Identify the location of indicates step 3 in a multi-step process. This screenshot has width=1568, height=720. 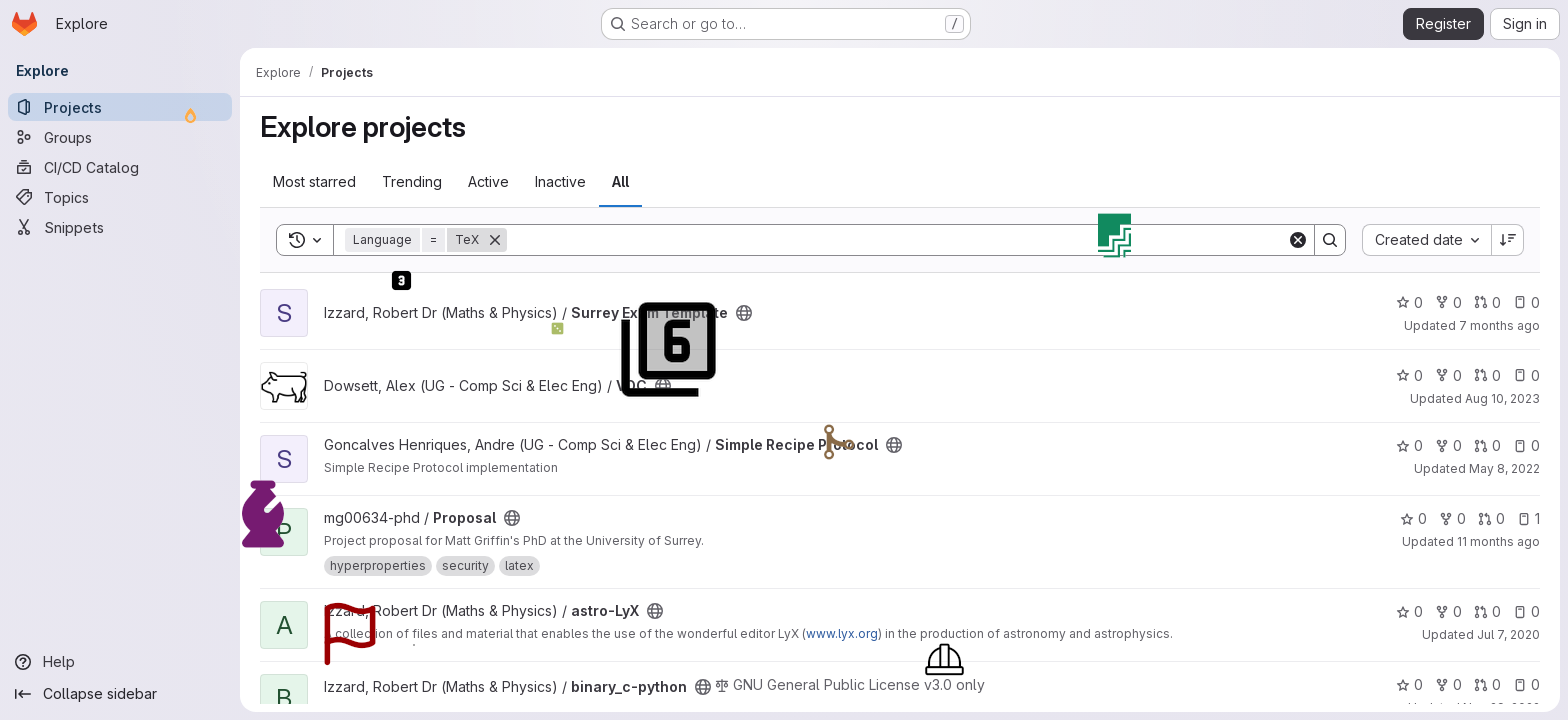
(401, 280).